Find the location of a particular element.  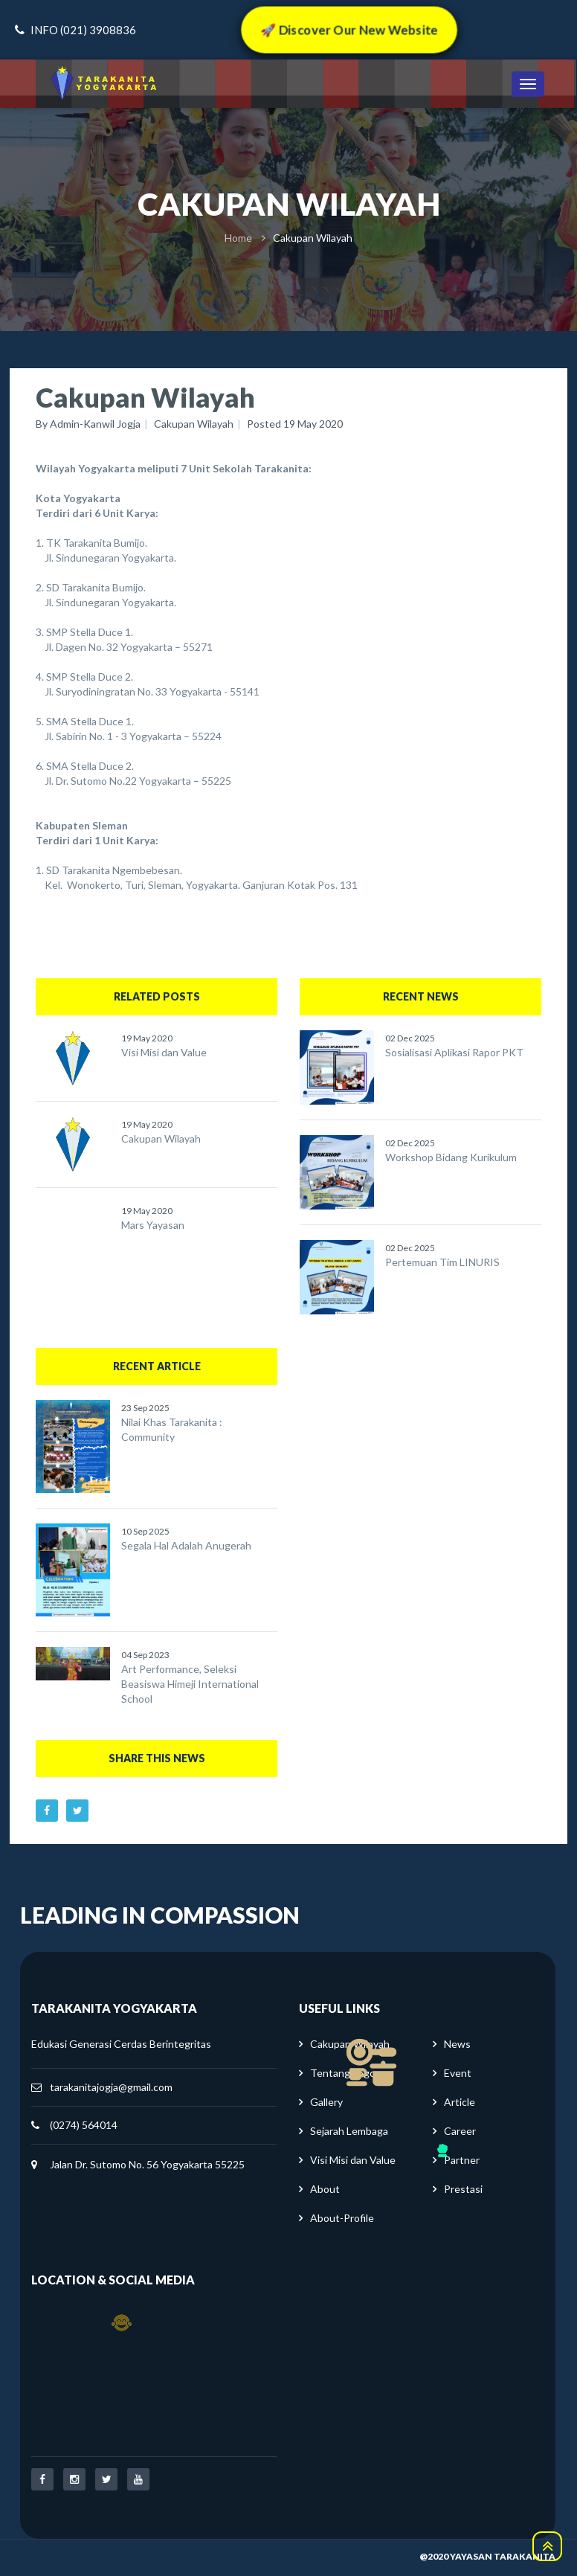

rock gesture for rock-paper-scissors game is located at coordinates (442, 2151).